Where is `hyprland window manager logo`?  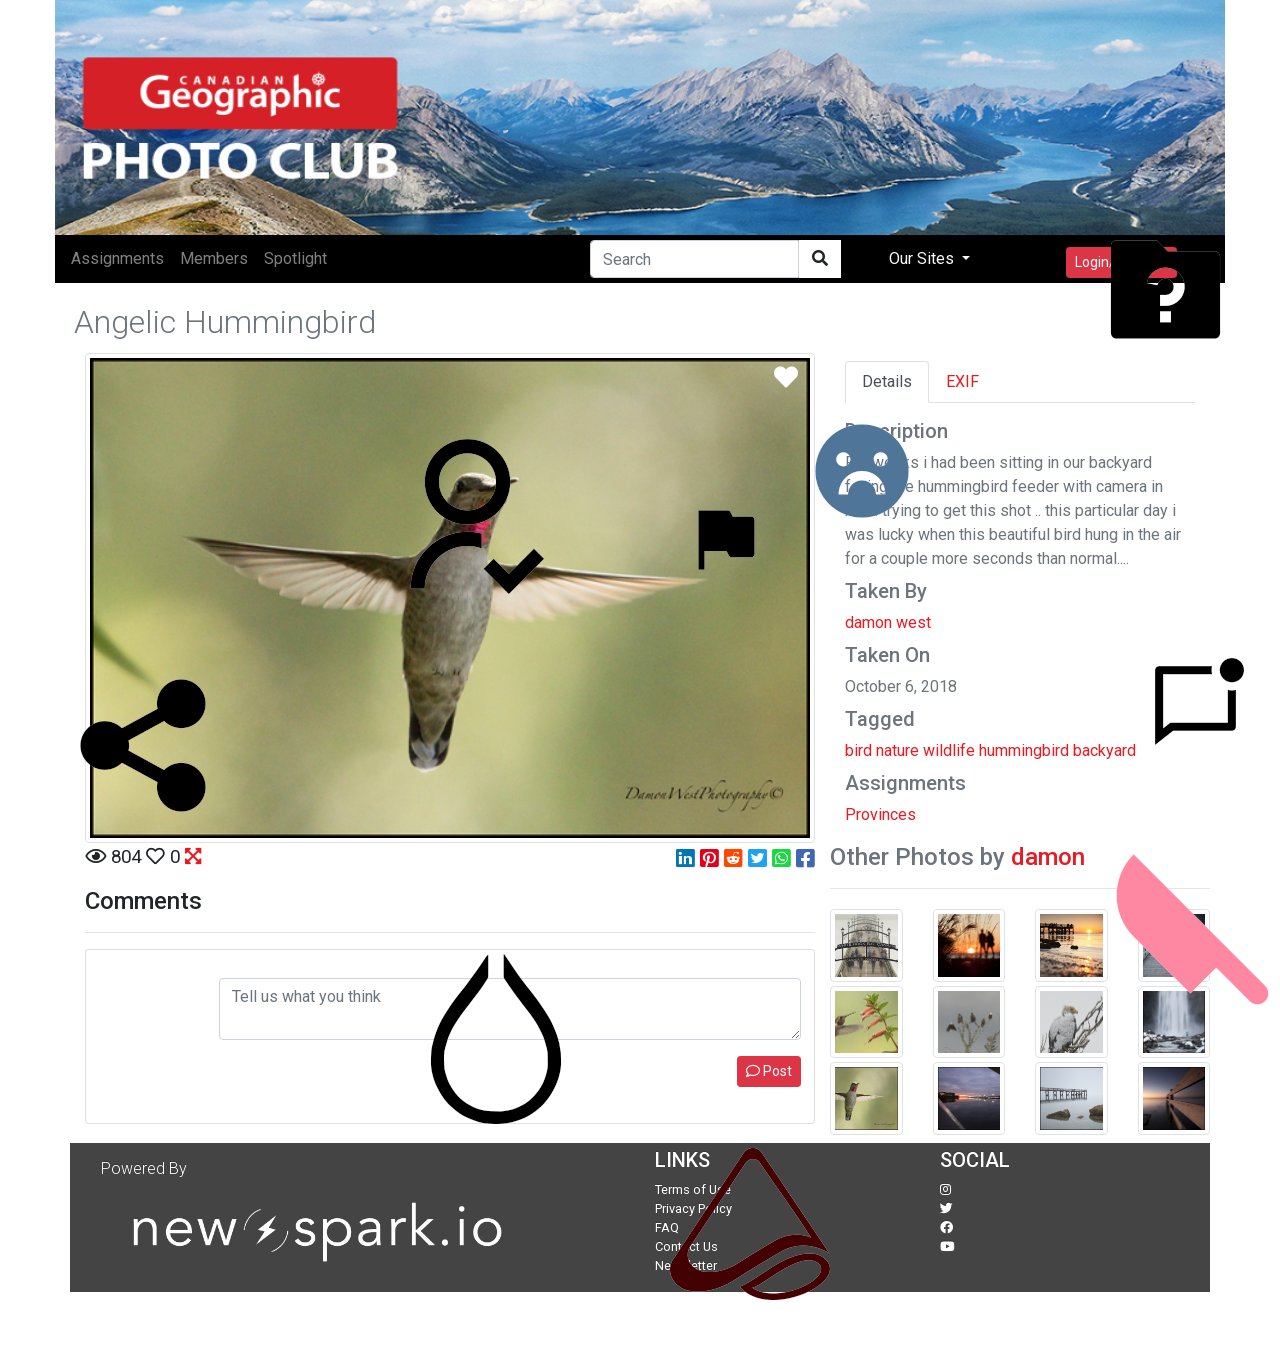 hyprland window manager logo is located at coordinates (496, 1039).